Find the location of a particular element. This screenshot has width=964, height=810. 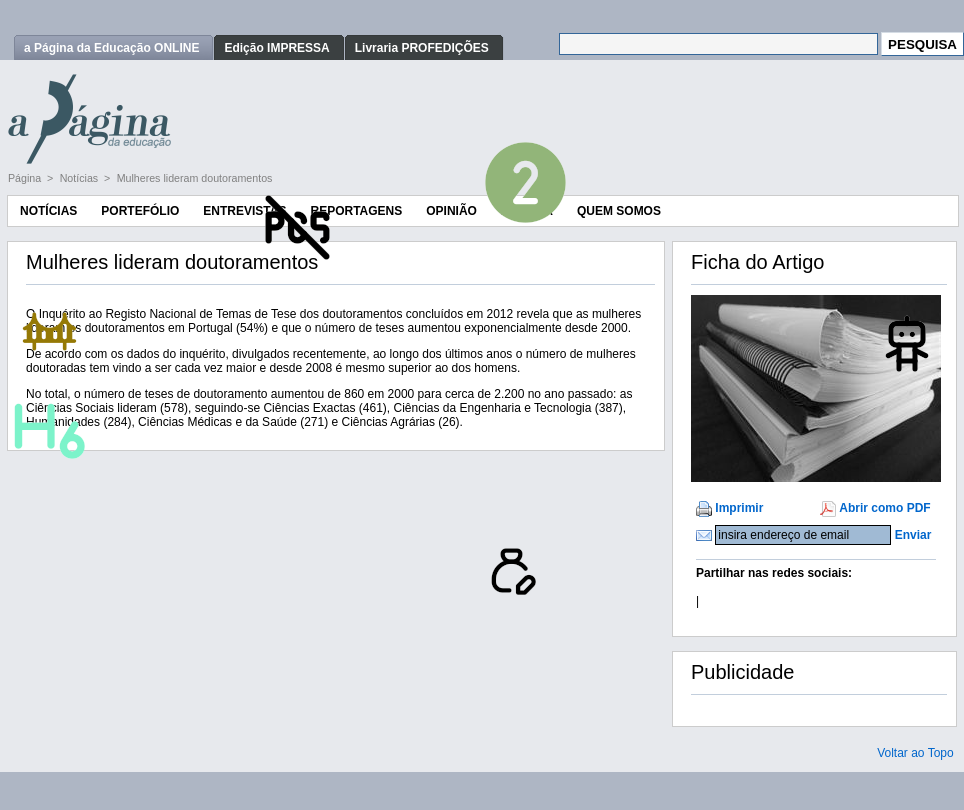

edit budget or savings details is located at coordinates (511, 570).